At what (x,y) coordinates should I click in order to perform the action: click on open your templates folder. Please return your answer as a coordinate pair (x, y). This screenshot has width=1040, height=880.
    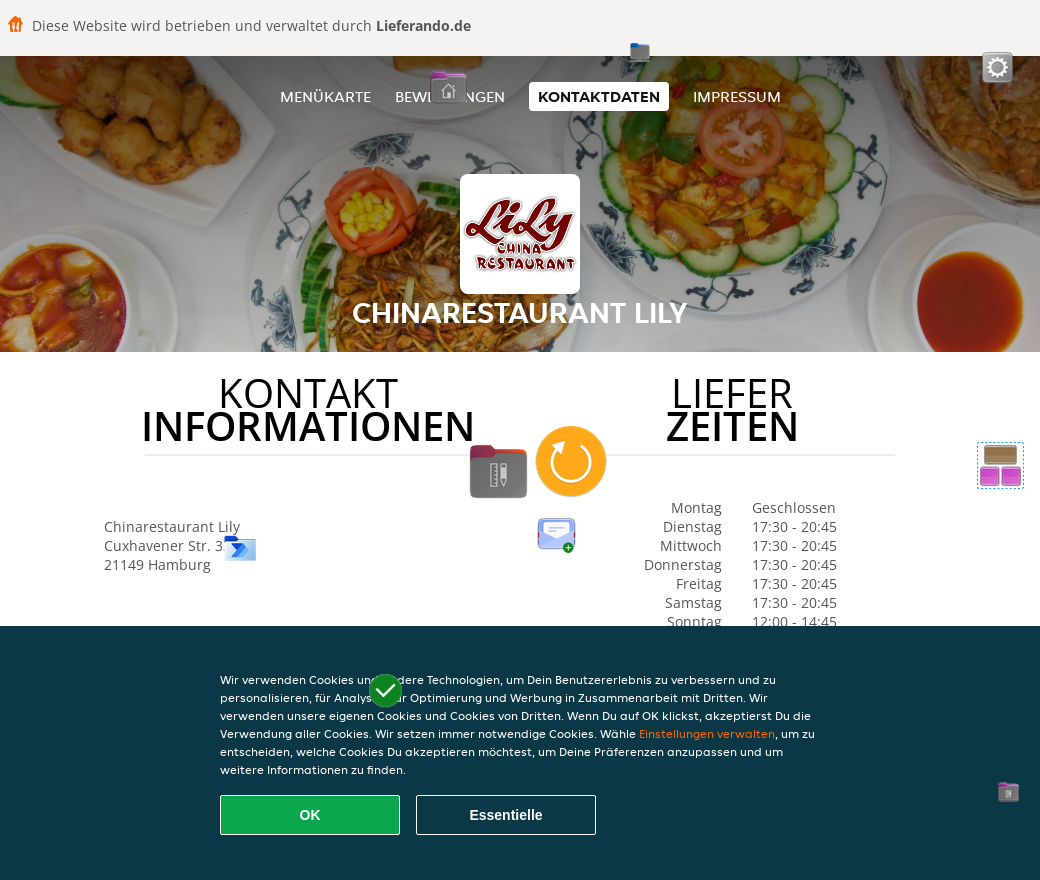
    Looking at the image, I should click on (1008, 791).